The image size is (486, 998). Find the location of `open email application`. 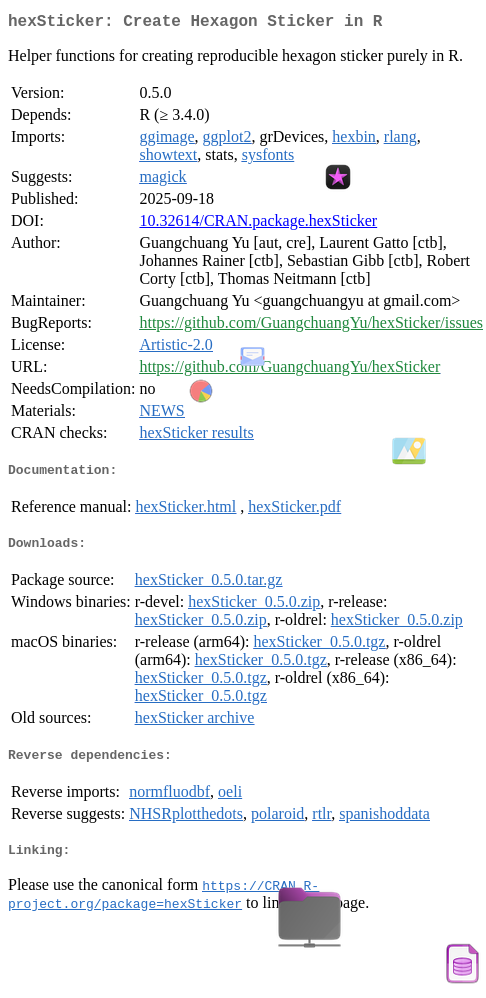

open email application is located at coordinates (252, 356).